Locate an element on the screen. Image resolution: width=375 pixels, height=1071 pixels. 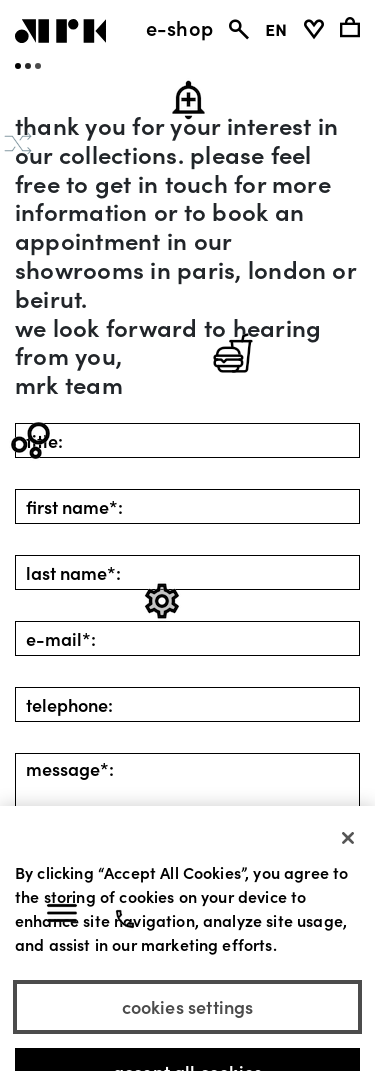
make a phone call is located at coordinates (125, 919).